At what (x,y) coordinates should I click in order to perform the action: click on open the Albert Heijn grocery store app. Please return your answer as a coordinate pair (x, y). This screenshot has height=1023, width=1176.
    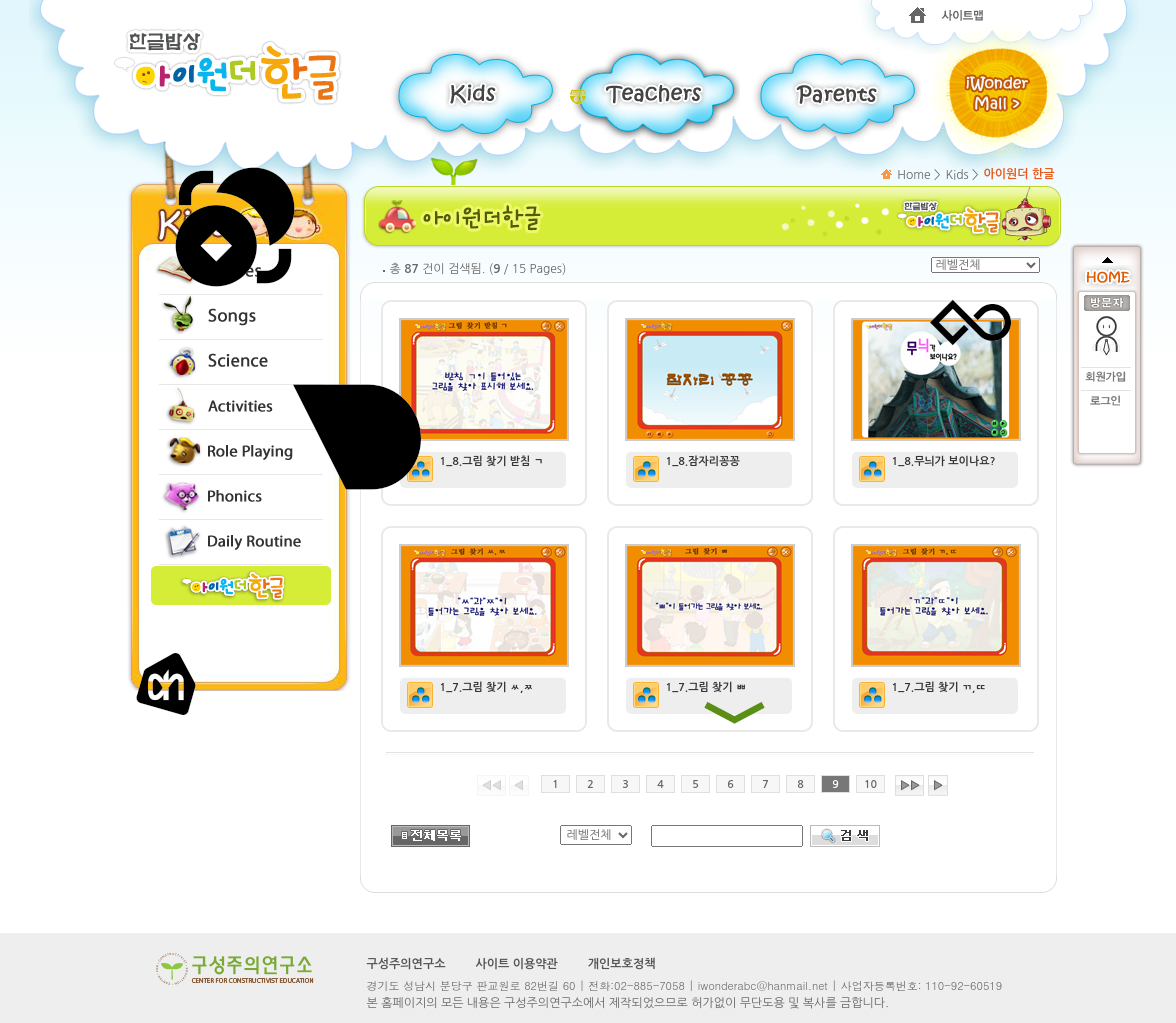
    Looking at the image, I should click on (166, 684).